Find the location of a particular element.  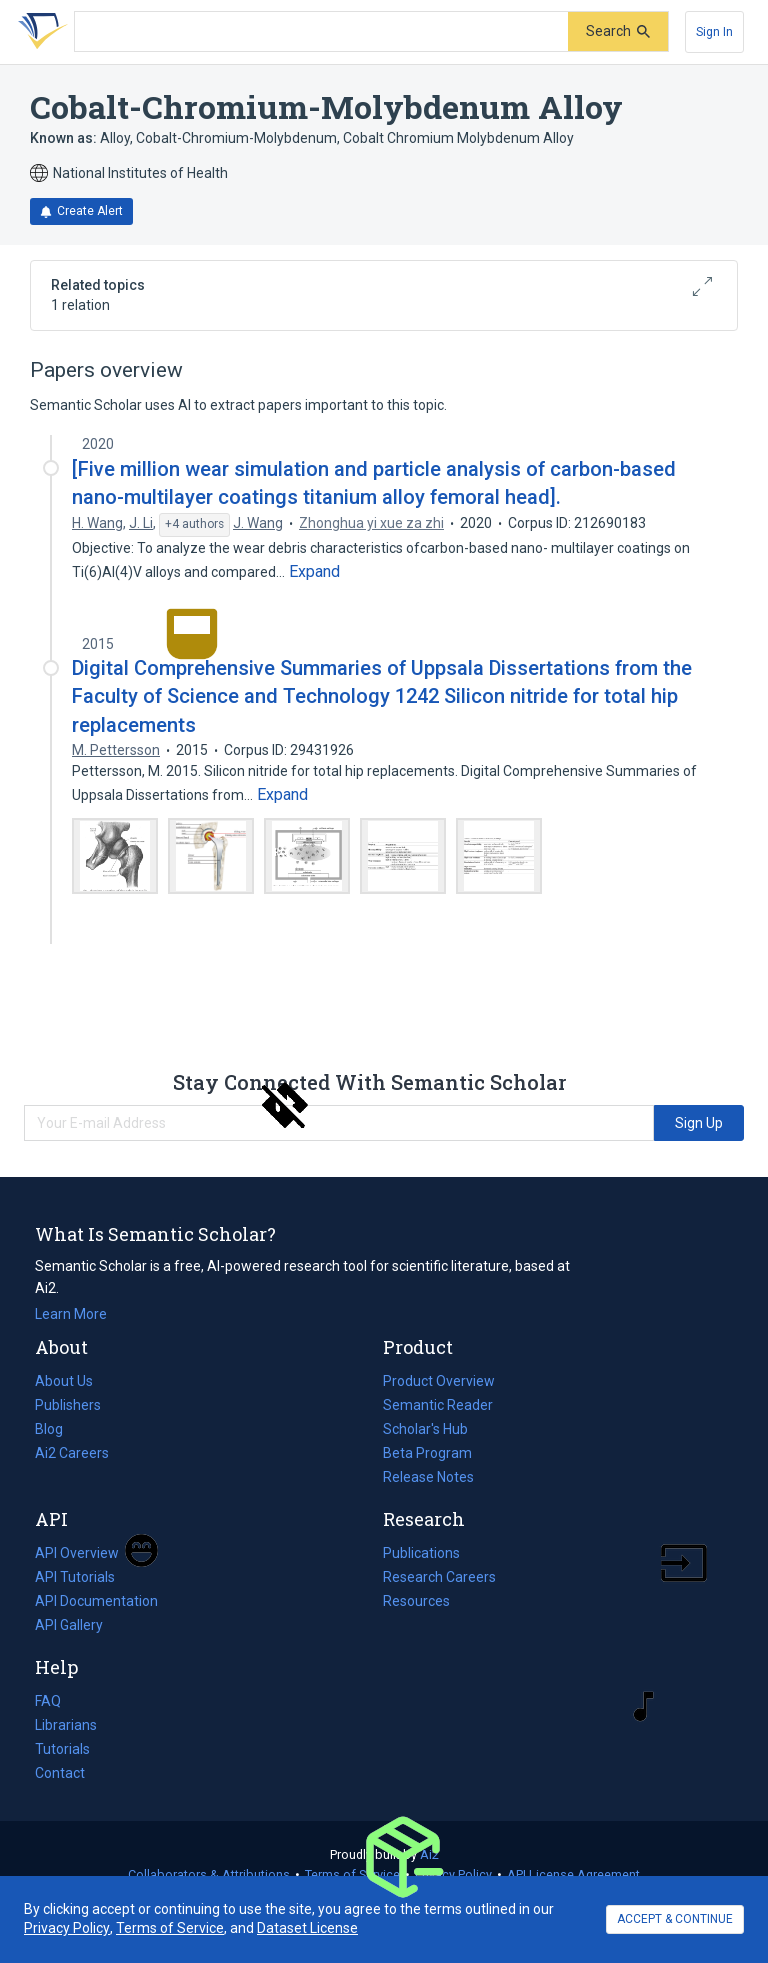

input or import data into the current view is located at coordinates (684, 1563).